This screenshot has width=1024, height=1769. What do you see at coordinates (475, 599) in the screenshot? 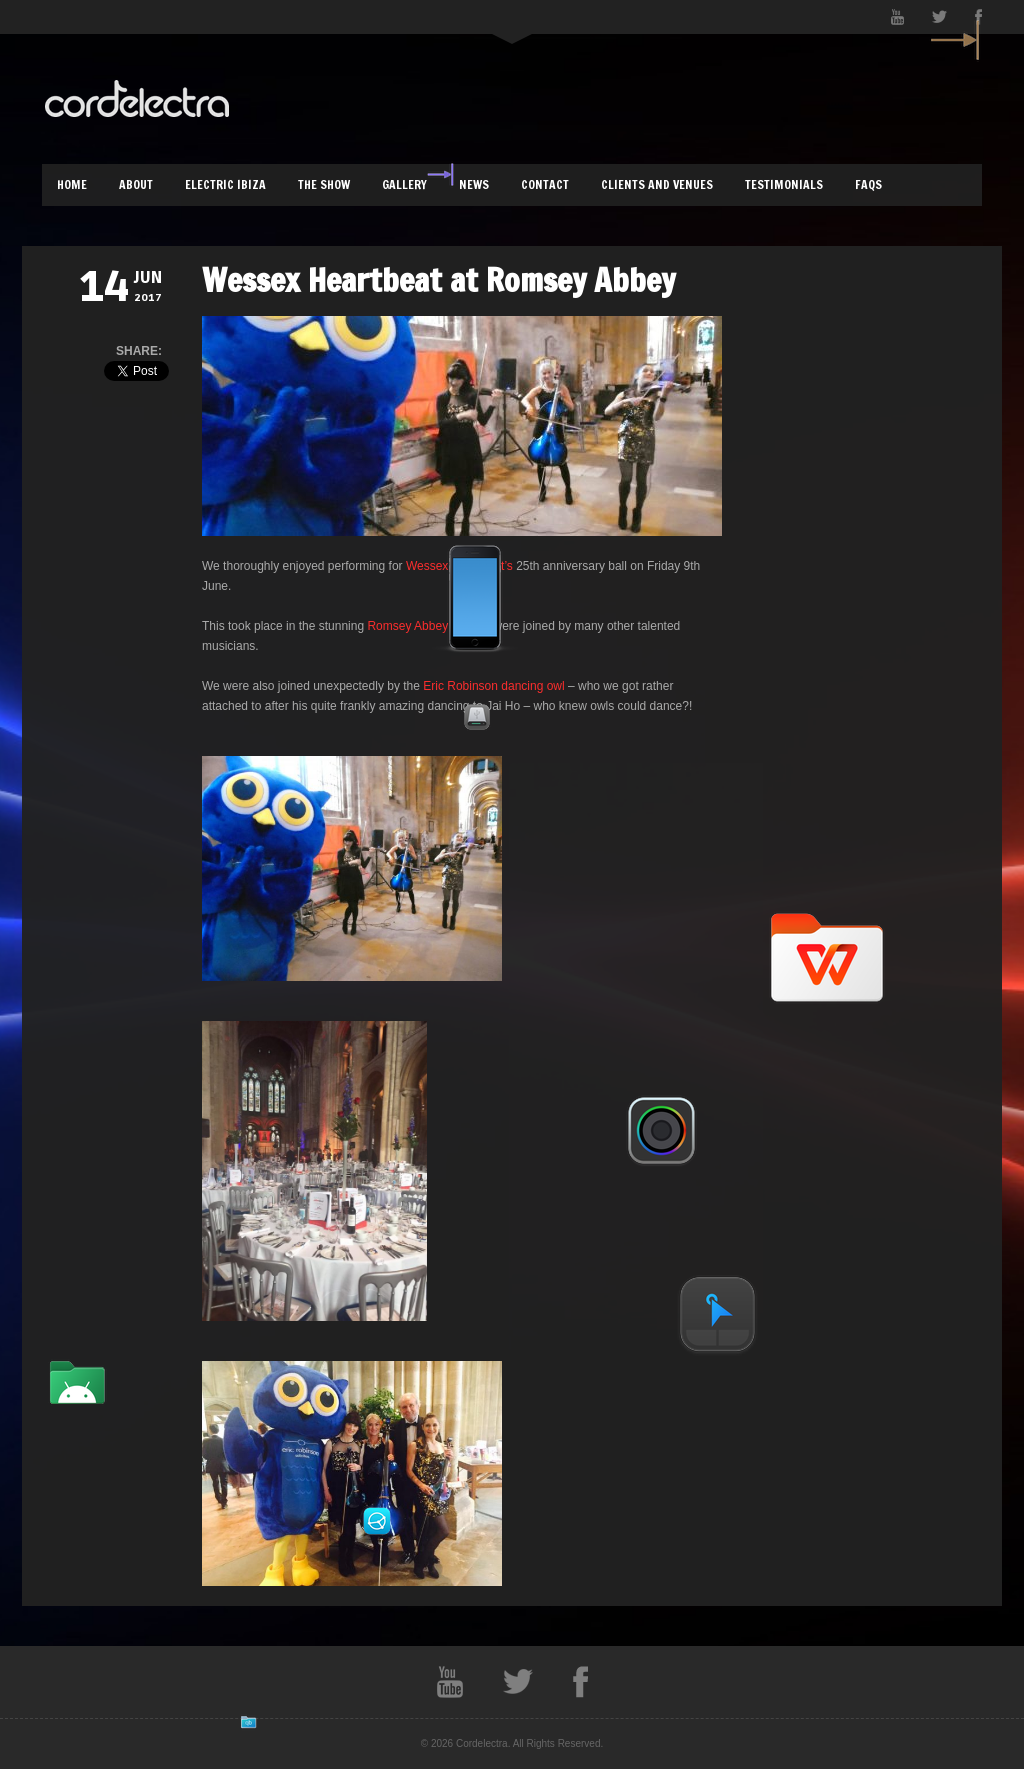
I see `indicates a connected iPhone device` at bounding box center [475, 599].